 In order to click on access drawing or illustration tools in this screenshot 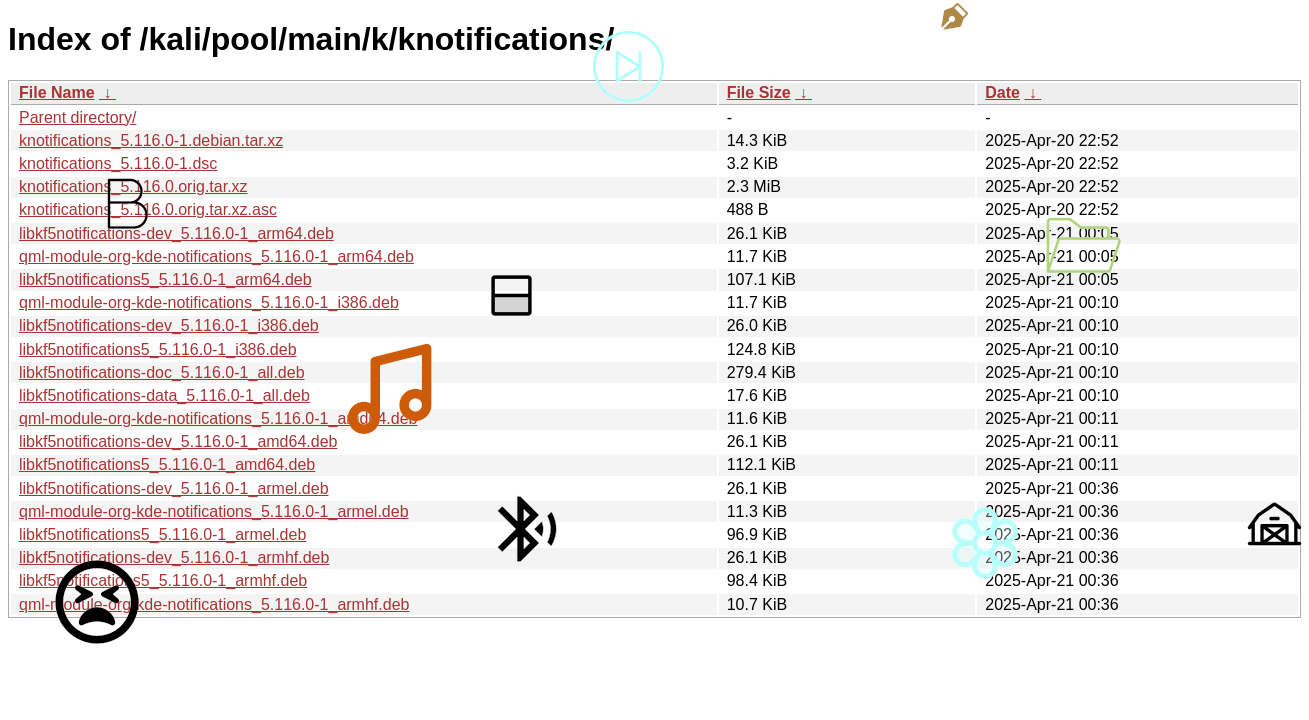, I will do `click(953, 18)`.